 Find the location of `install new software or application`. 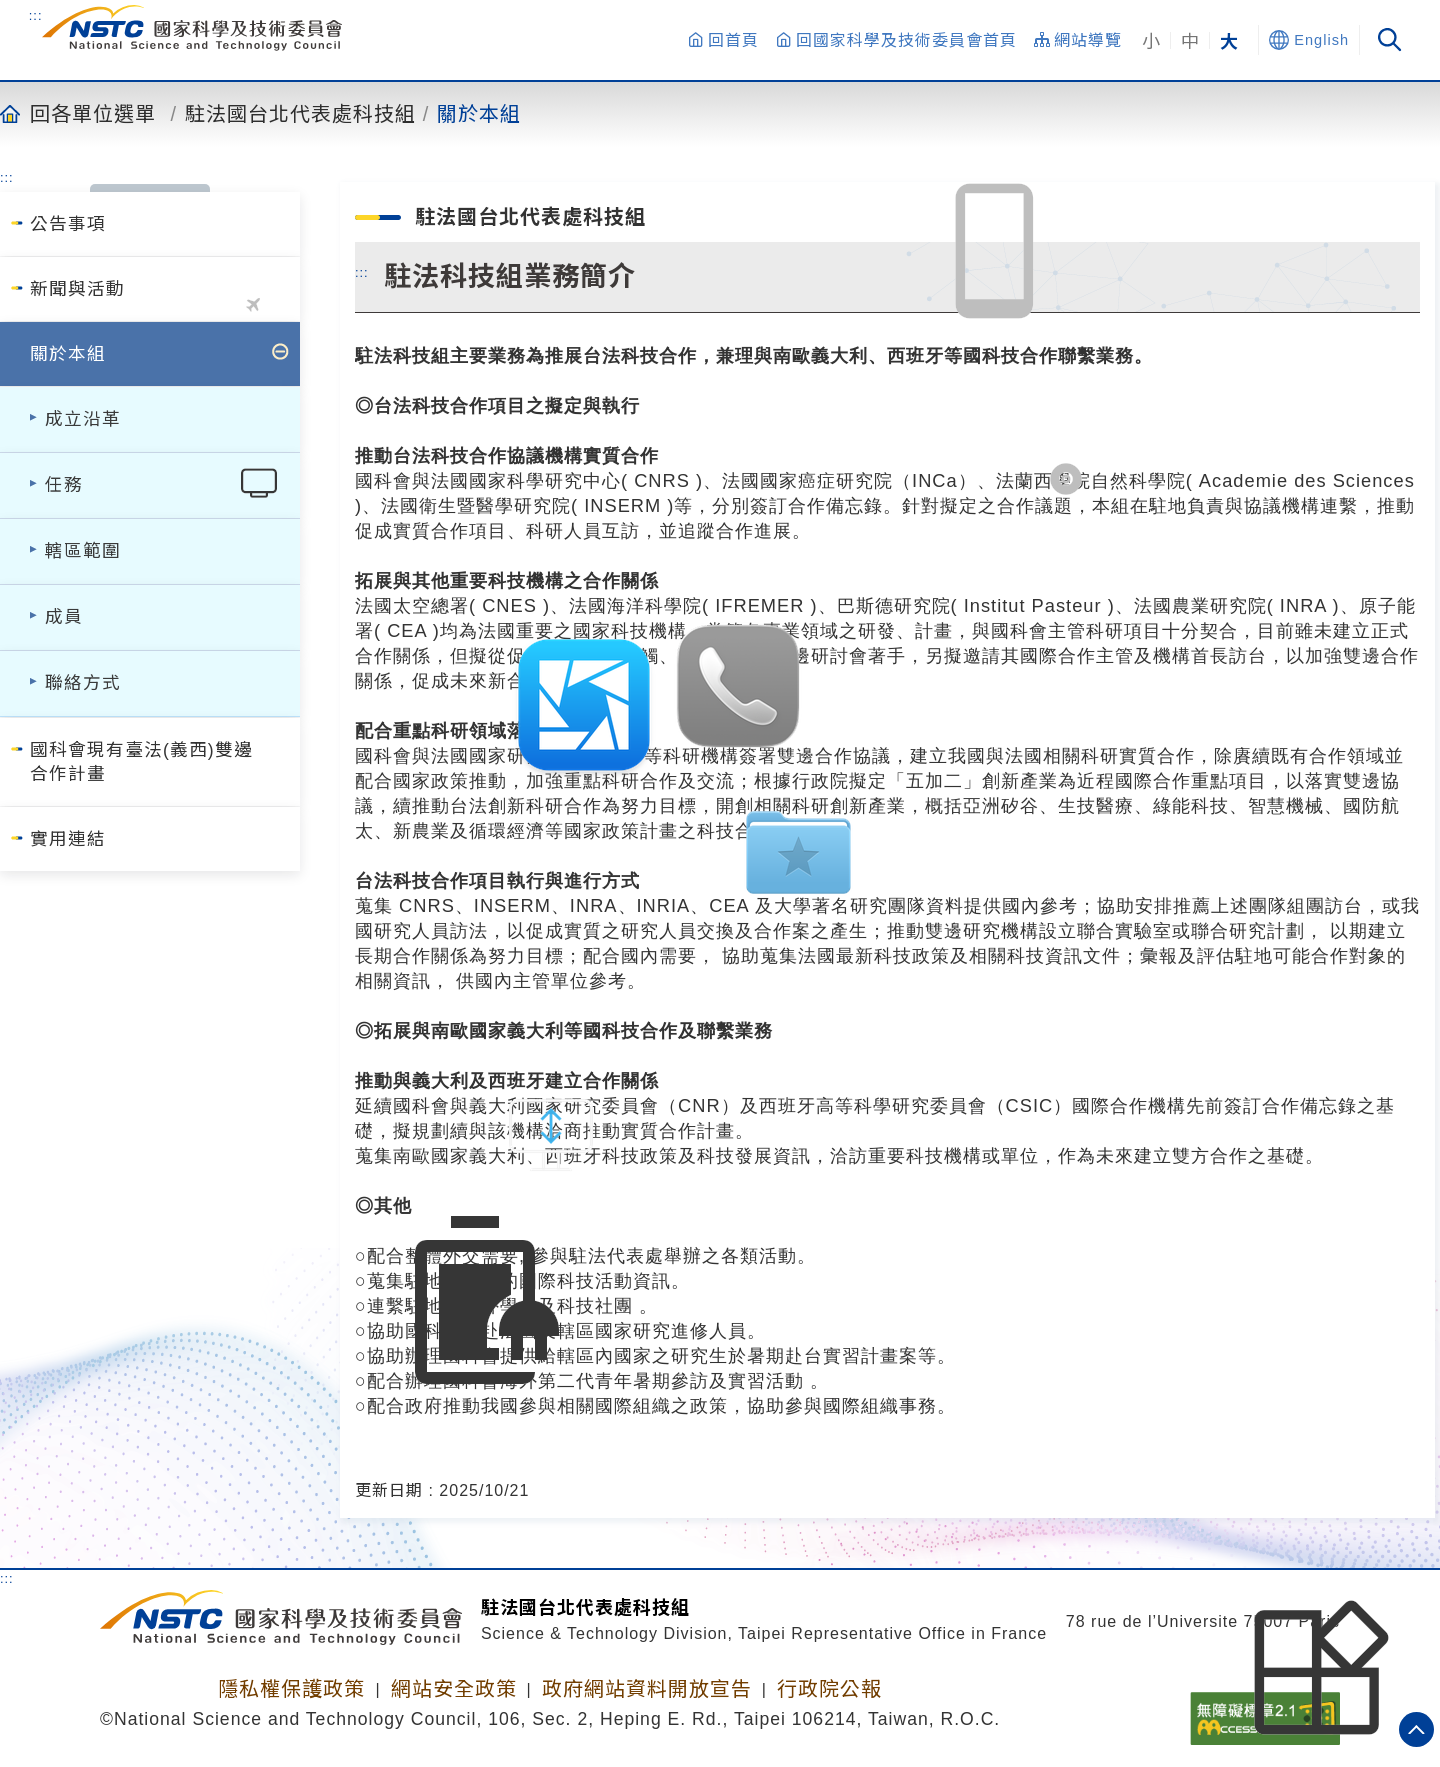

install new software or application is located at coordinates (1321, 1667).